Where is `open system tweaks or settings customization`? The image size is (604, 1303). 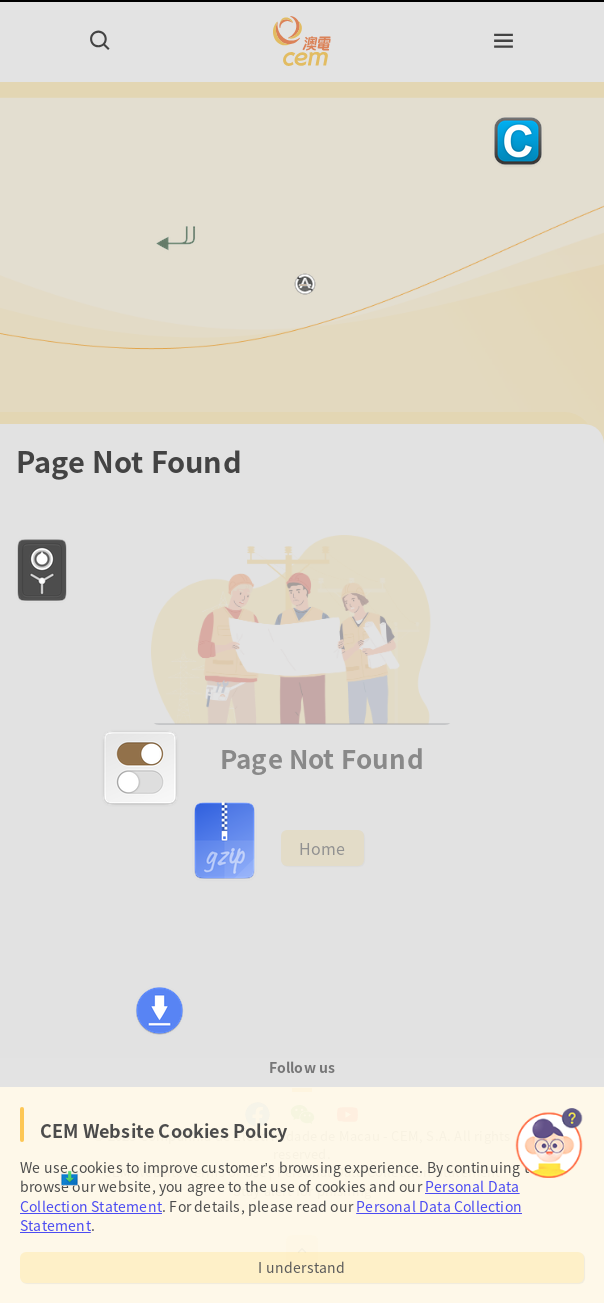
open system tweaks or settings customization is located at coordinates (140, 768).